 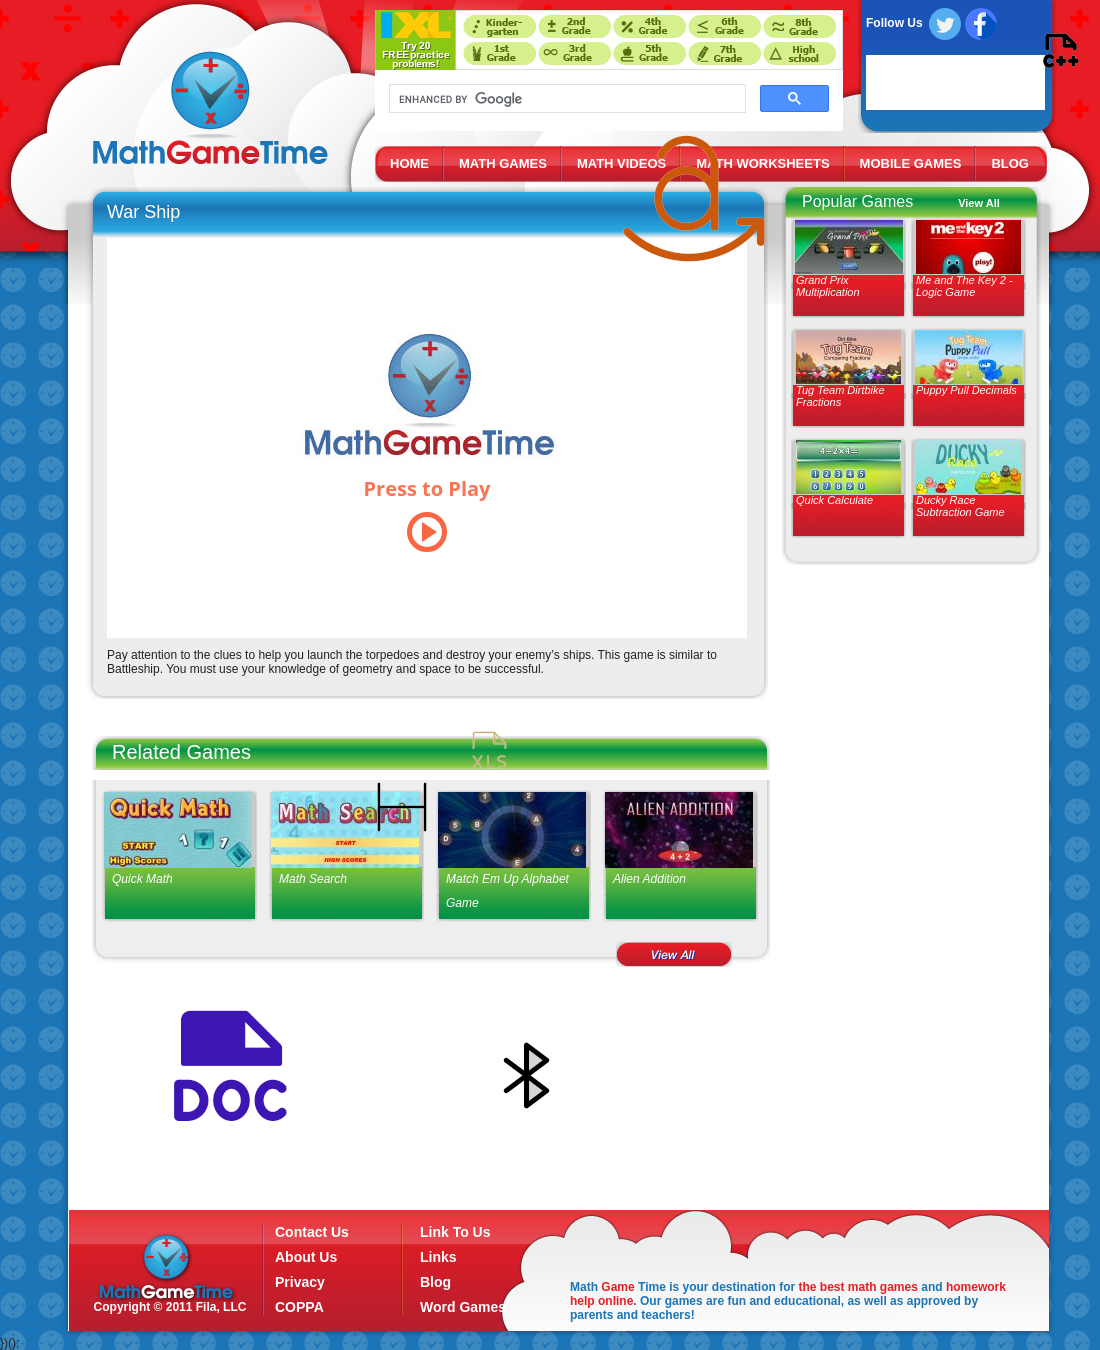 I want to click on open a document file, so click(x=231, y=1070).